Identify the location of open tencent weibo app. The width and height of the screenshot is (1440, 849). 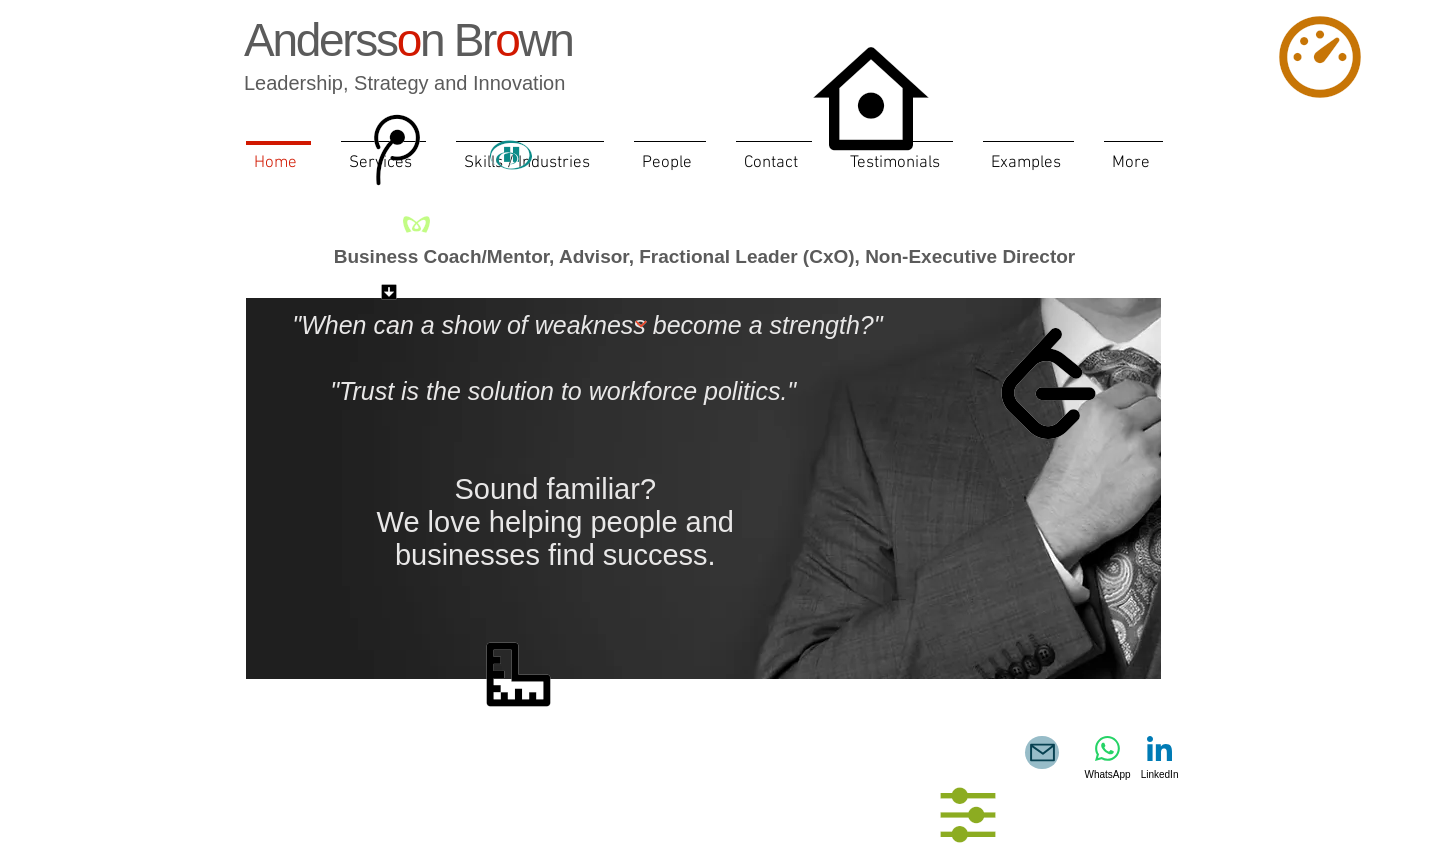
(397, 150).